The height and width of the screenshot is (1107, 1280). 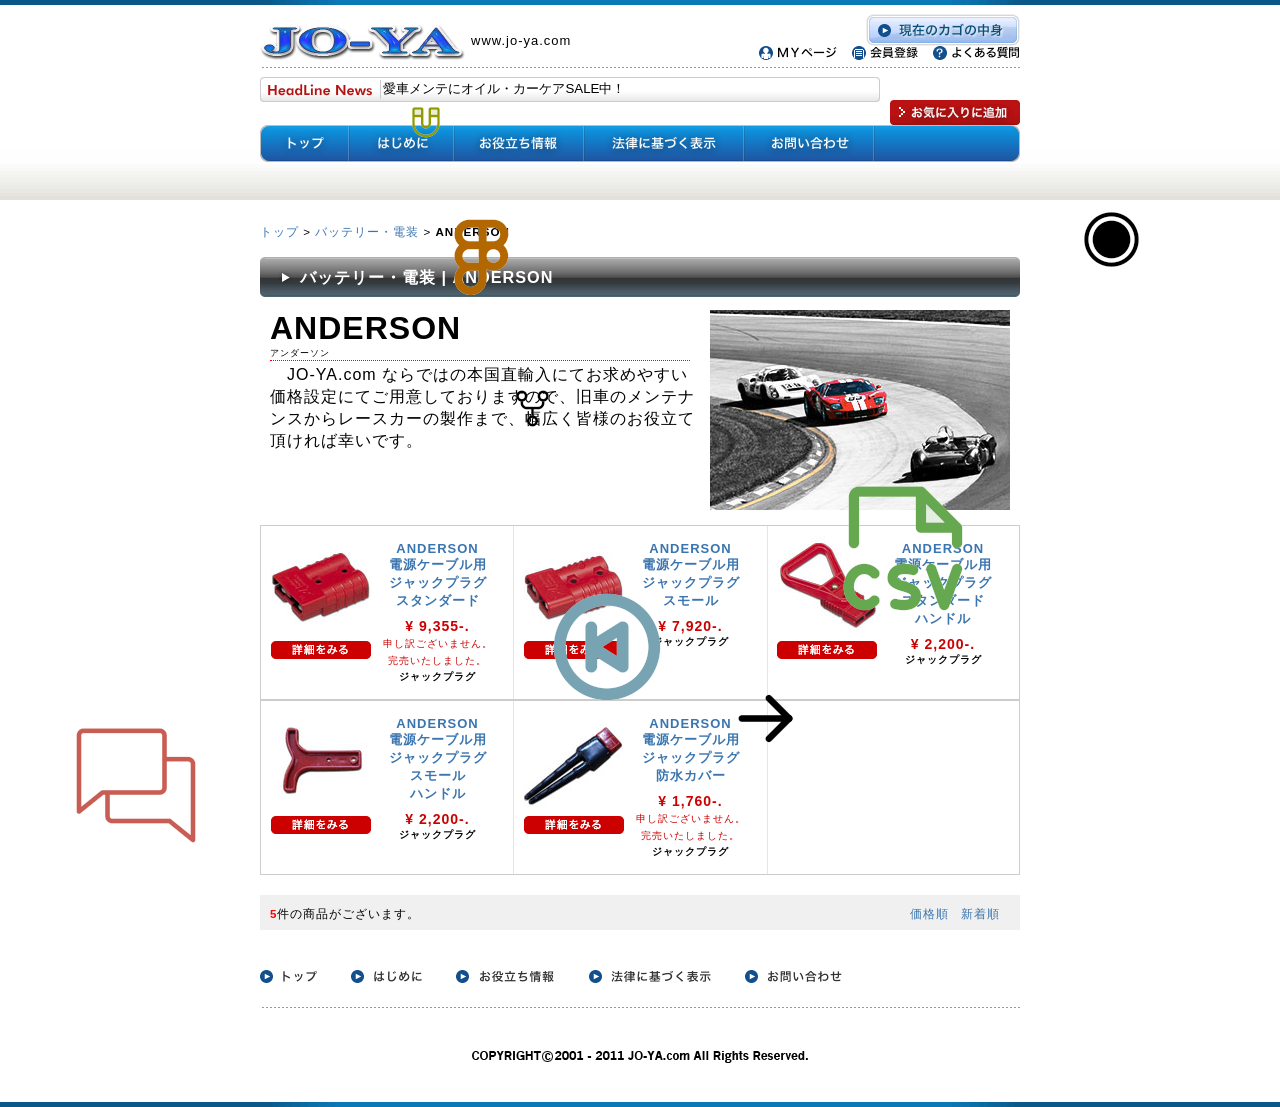 What do you see at coordinates (905, 553) in the screenshot?
I see `open or view a CSV file` at bounding box center [905, 553].